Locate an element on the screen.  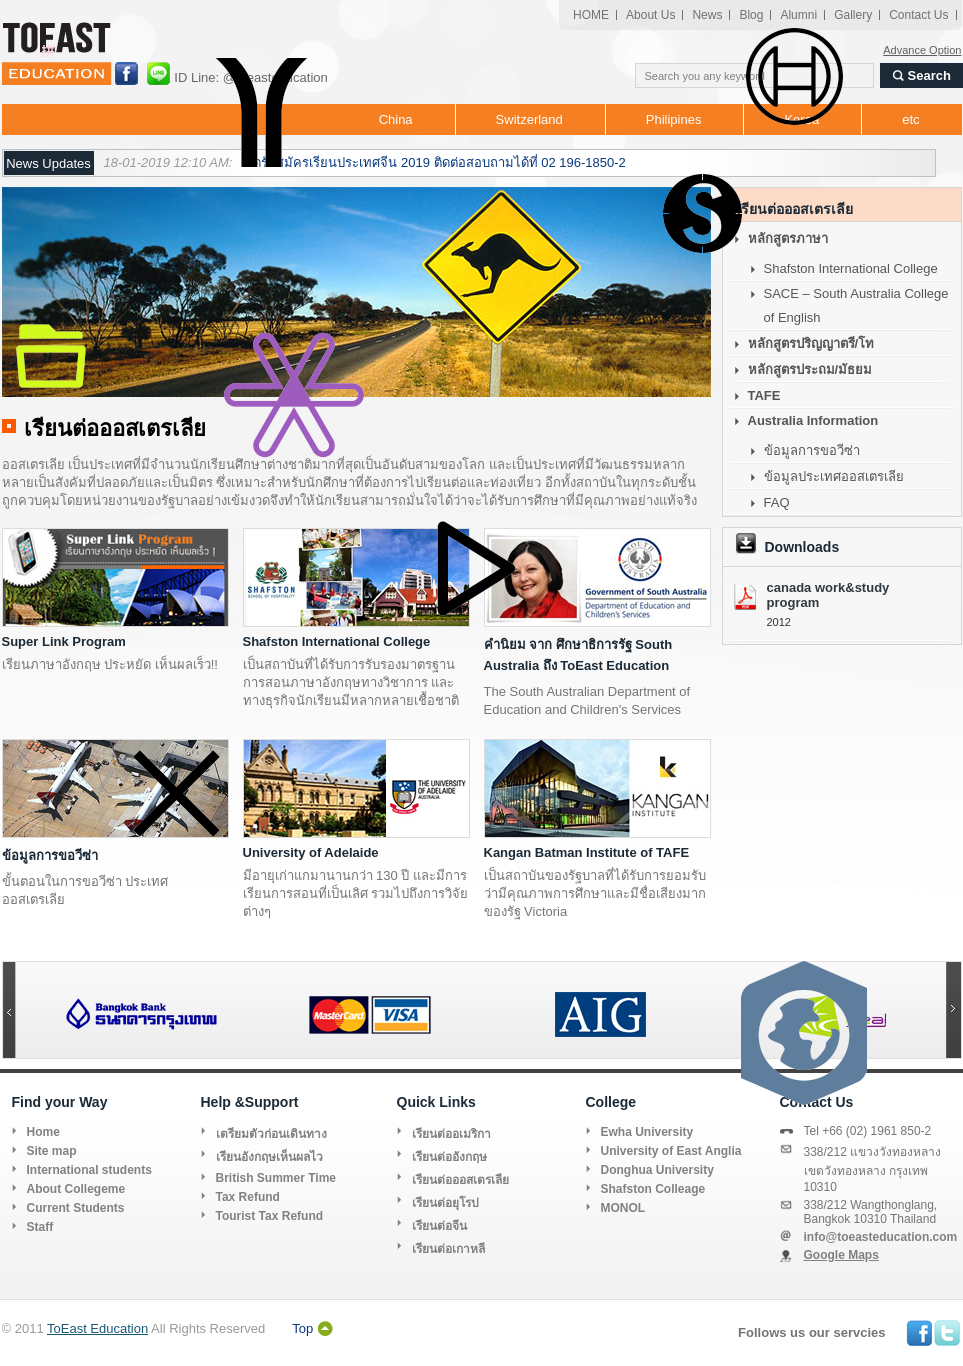
close or dismiss the current window is located at coordinates (176, 793).